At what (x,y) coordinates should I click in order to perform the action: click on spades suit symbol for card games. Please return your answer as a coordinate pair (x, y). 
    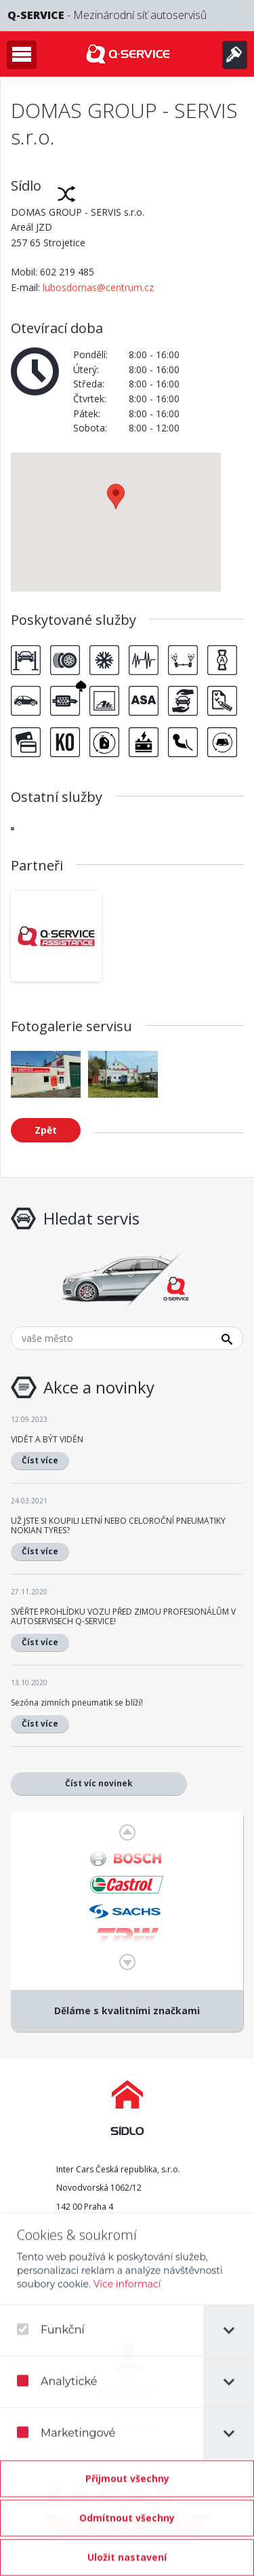
    Looking at the image, I should click on (81, 686).